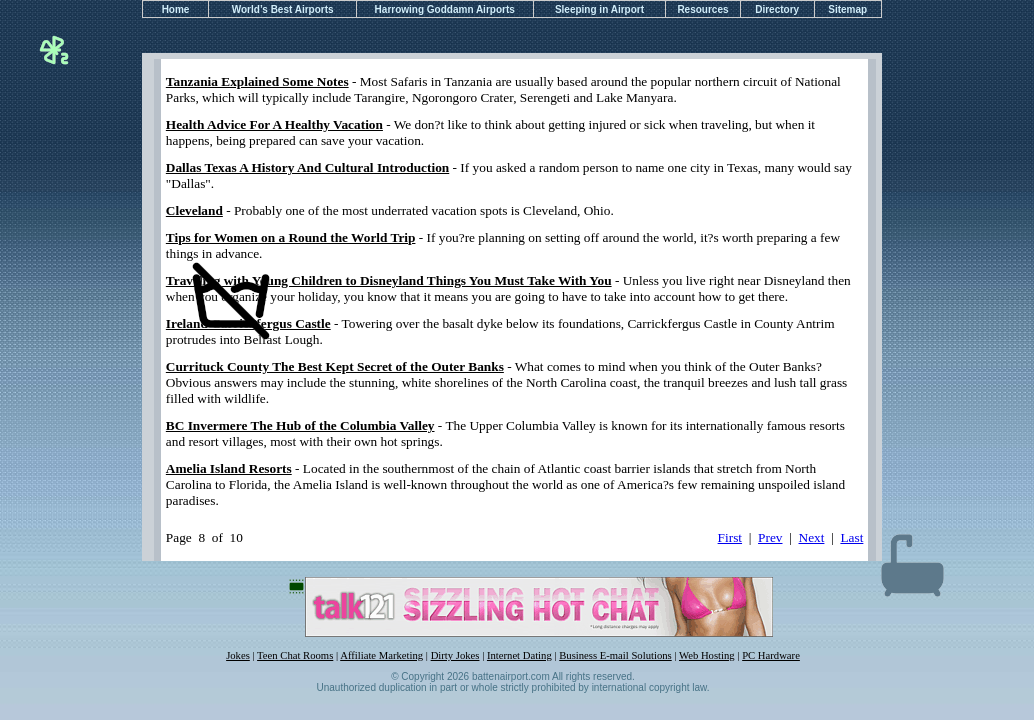 This screenshot has height=720, width=1034. What do you see at coordinates (912, 565) in the screenshot?
I see `indicates bathroom amenity available` at bounding box center [912, 565].